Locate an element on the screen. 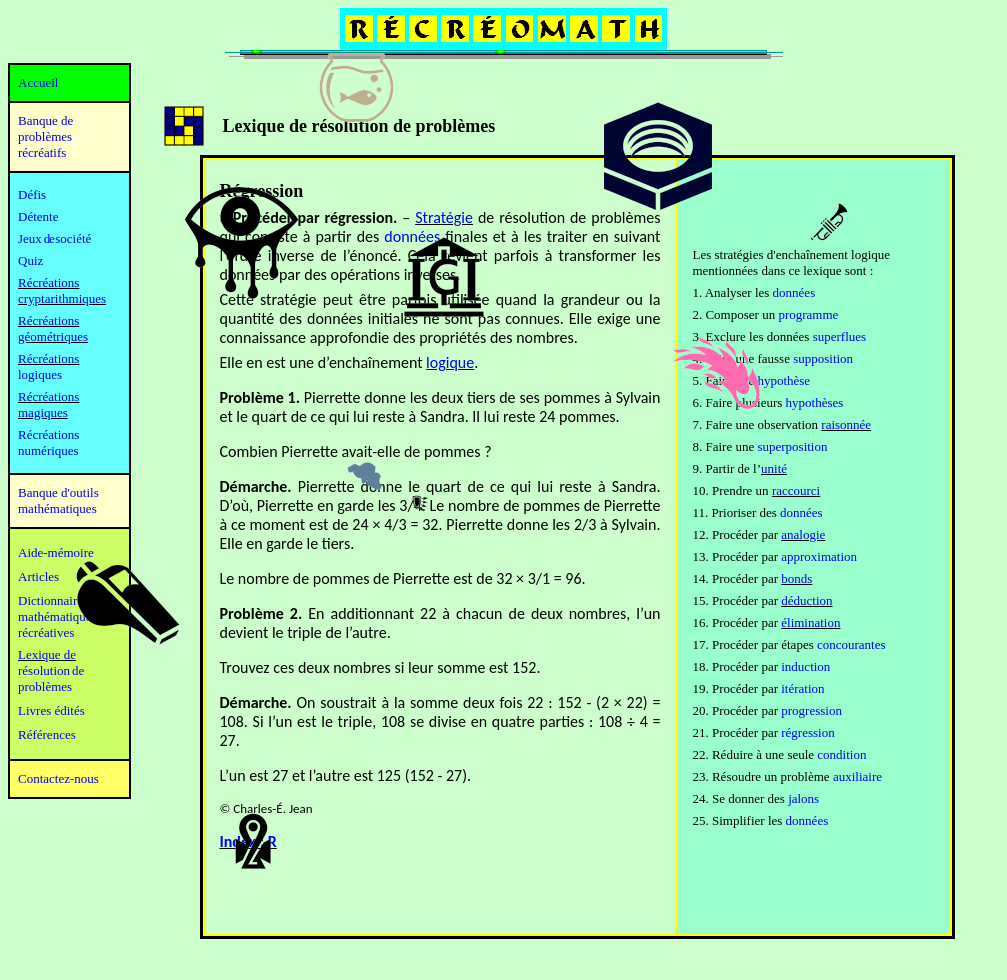 This screenshot has height=980, width=1007. access banking or financial services is located at coordinates (444, 277).